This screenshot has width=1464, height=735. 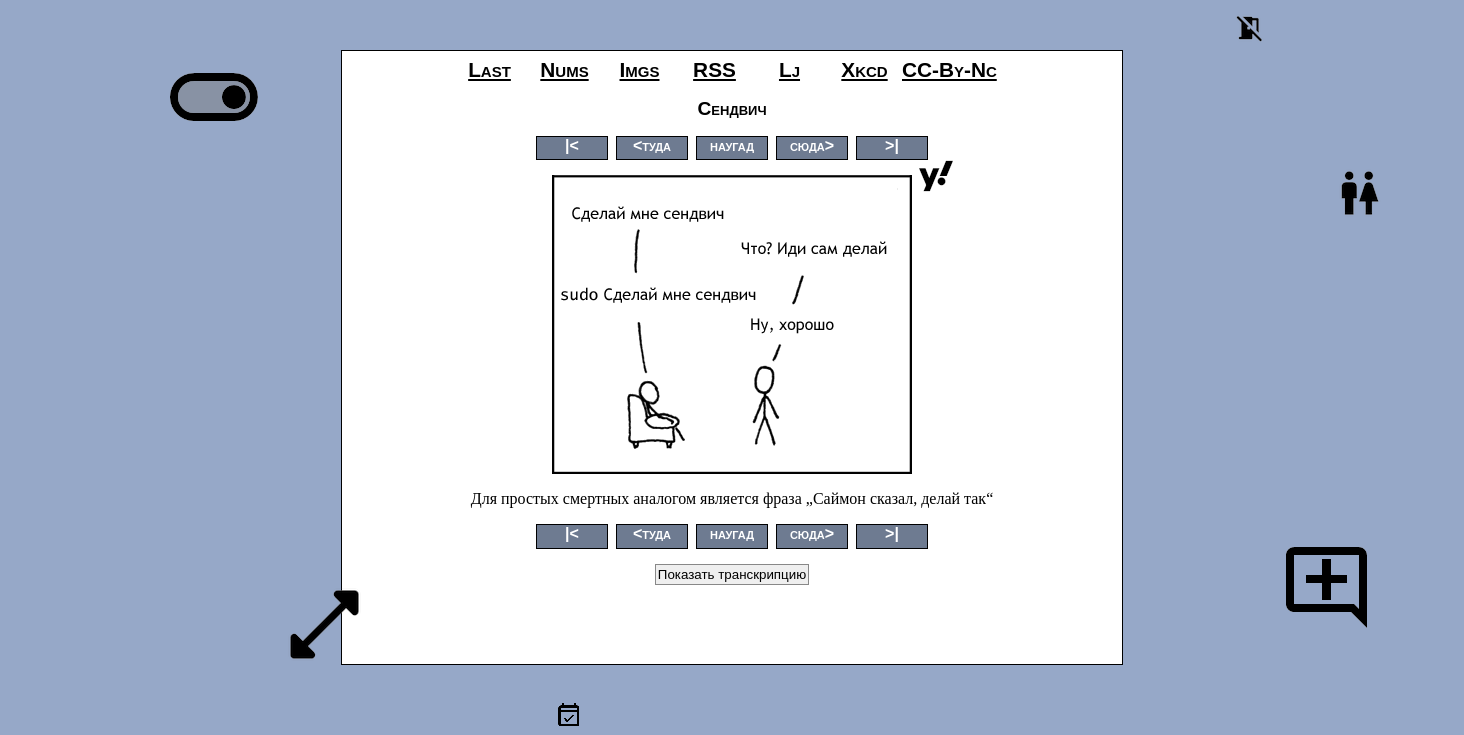 What do you see at coordinates (214, 97) in the screenshot?
I see `toggle switch in the on/enabled state` at bounding box center [214, 97].